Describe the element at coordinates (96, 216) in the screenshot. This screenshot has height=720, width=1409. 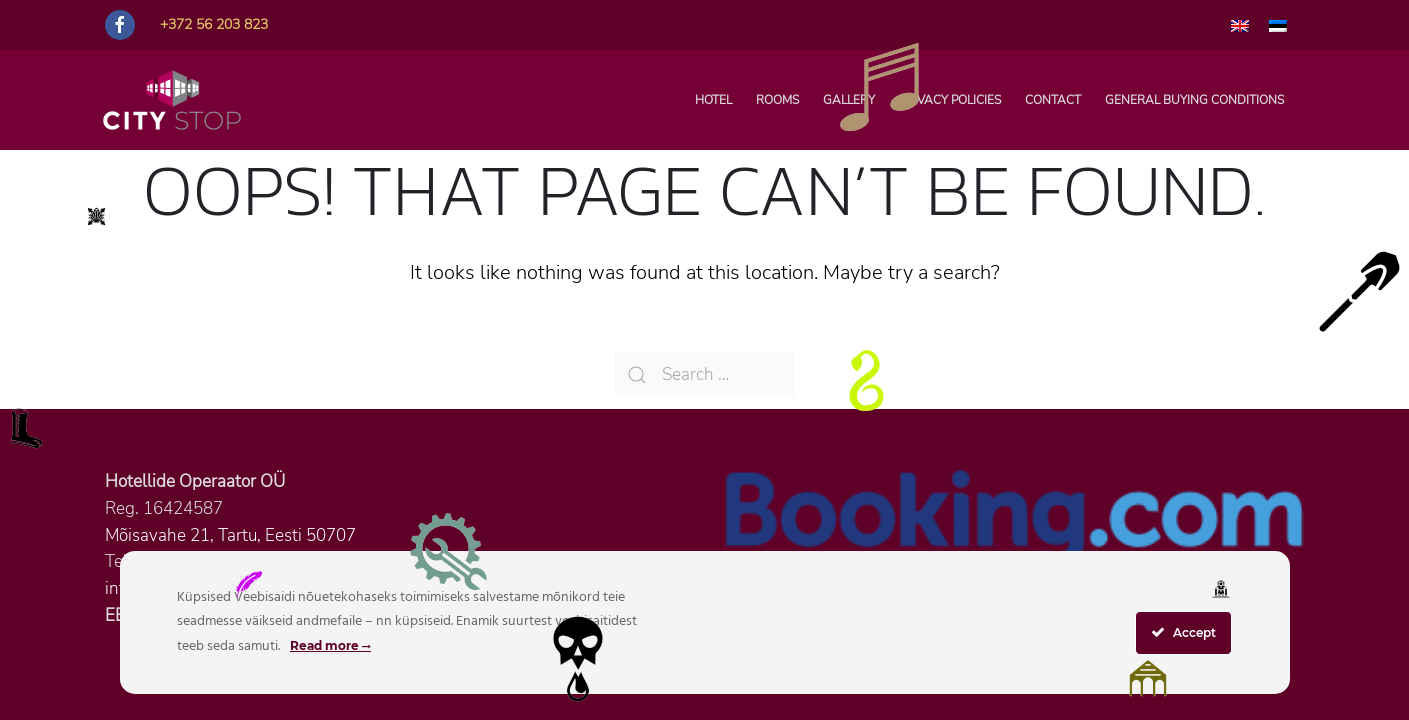
I see `share or broadcast game achievement` at that location.